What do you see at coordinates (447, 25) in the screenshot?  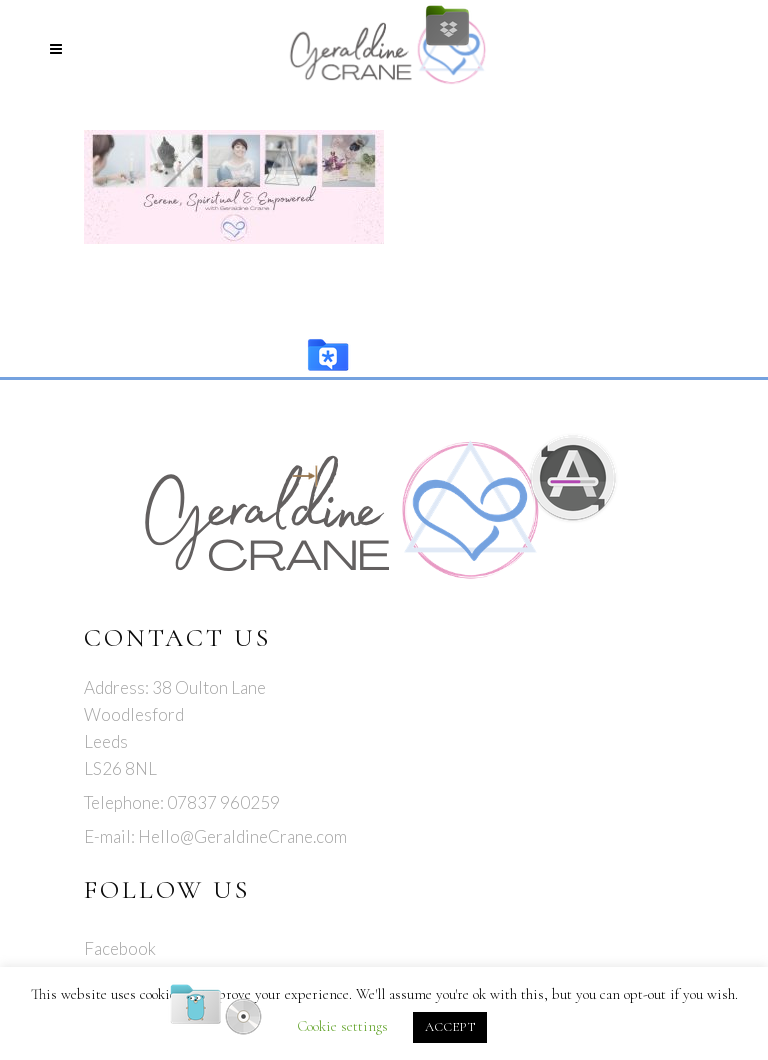 I see `open your dropbox synced folder` at bounding box center [447, 25].